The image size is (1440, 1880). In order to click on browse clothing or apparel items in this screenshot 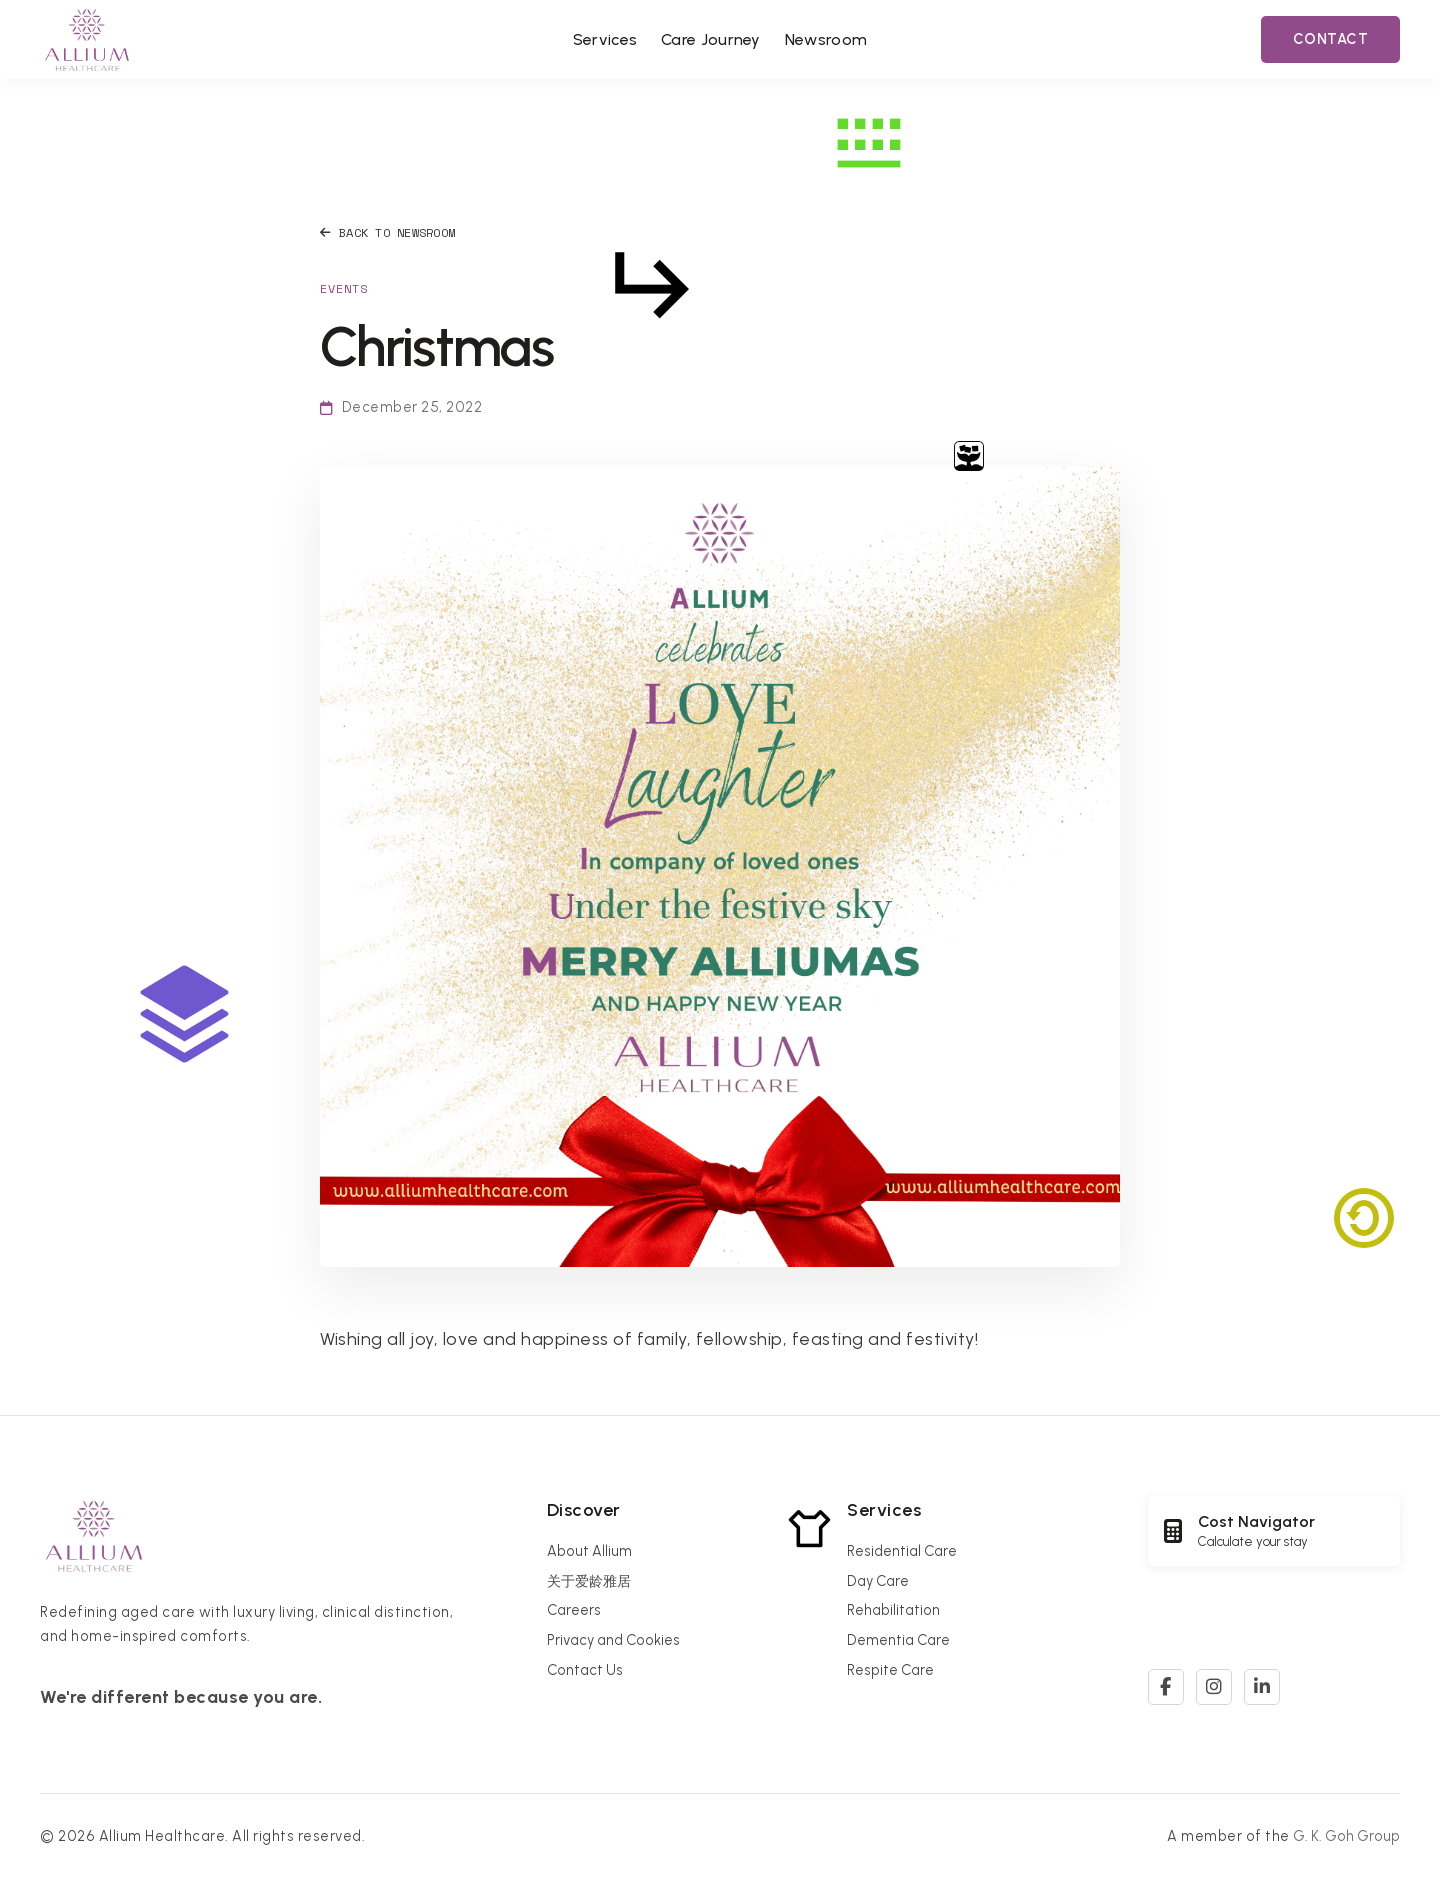, I will do `click(809, 1528)`.